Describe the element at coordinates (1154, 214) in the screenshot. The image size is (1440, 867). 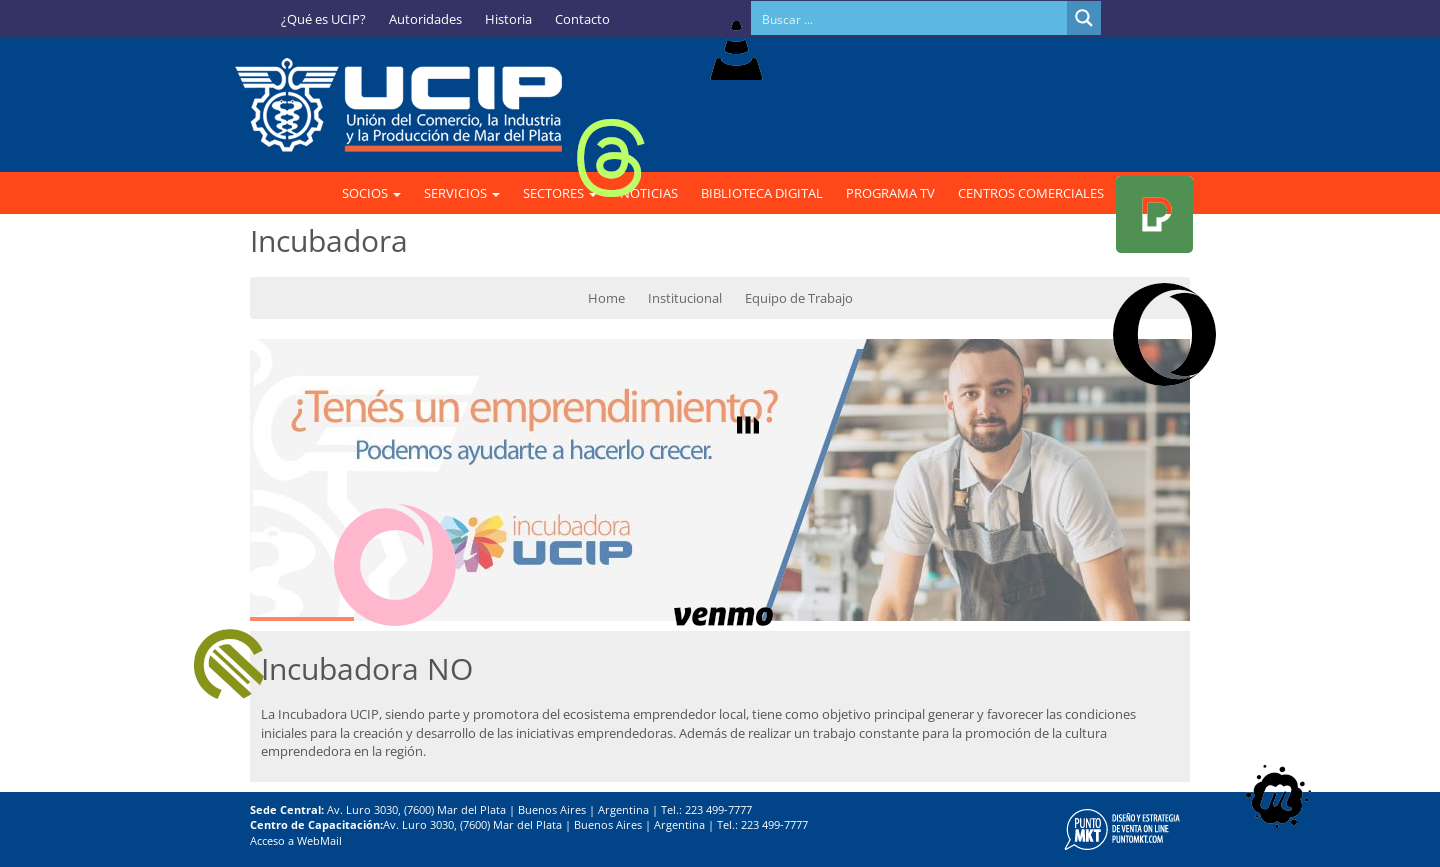
I see `open the Pexels app or website` at that location.